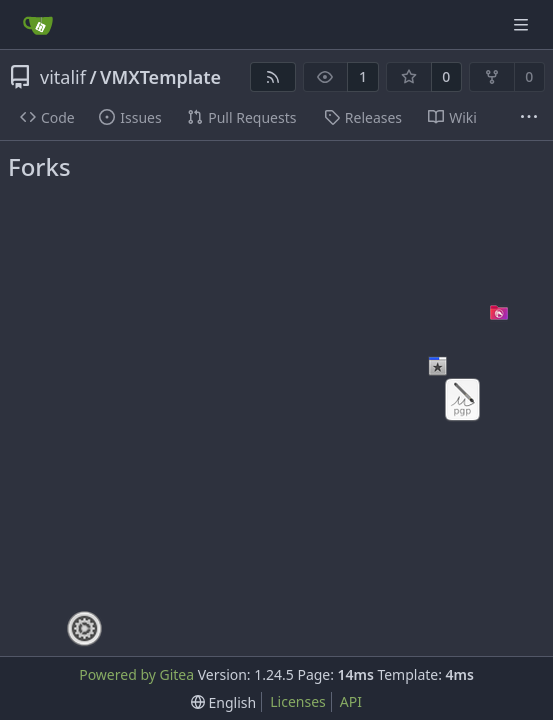  What do you see at coordinates (438, 366) in the screenshot?
I see `access favorited items in your media library` at bounding box center [438, 366].